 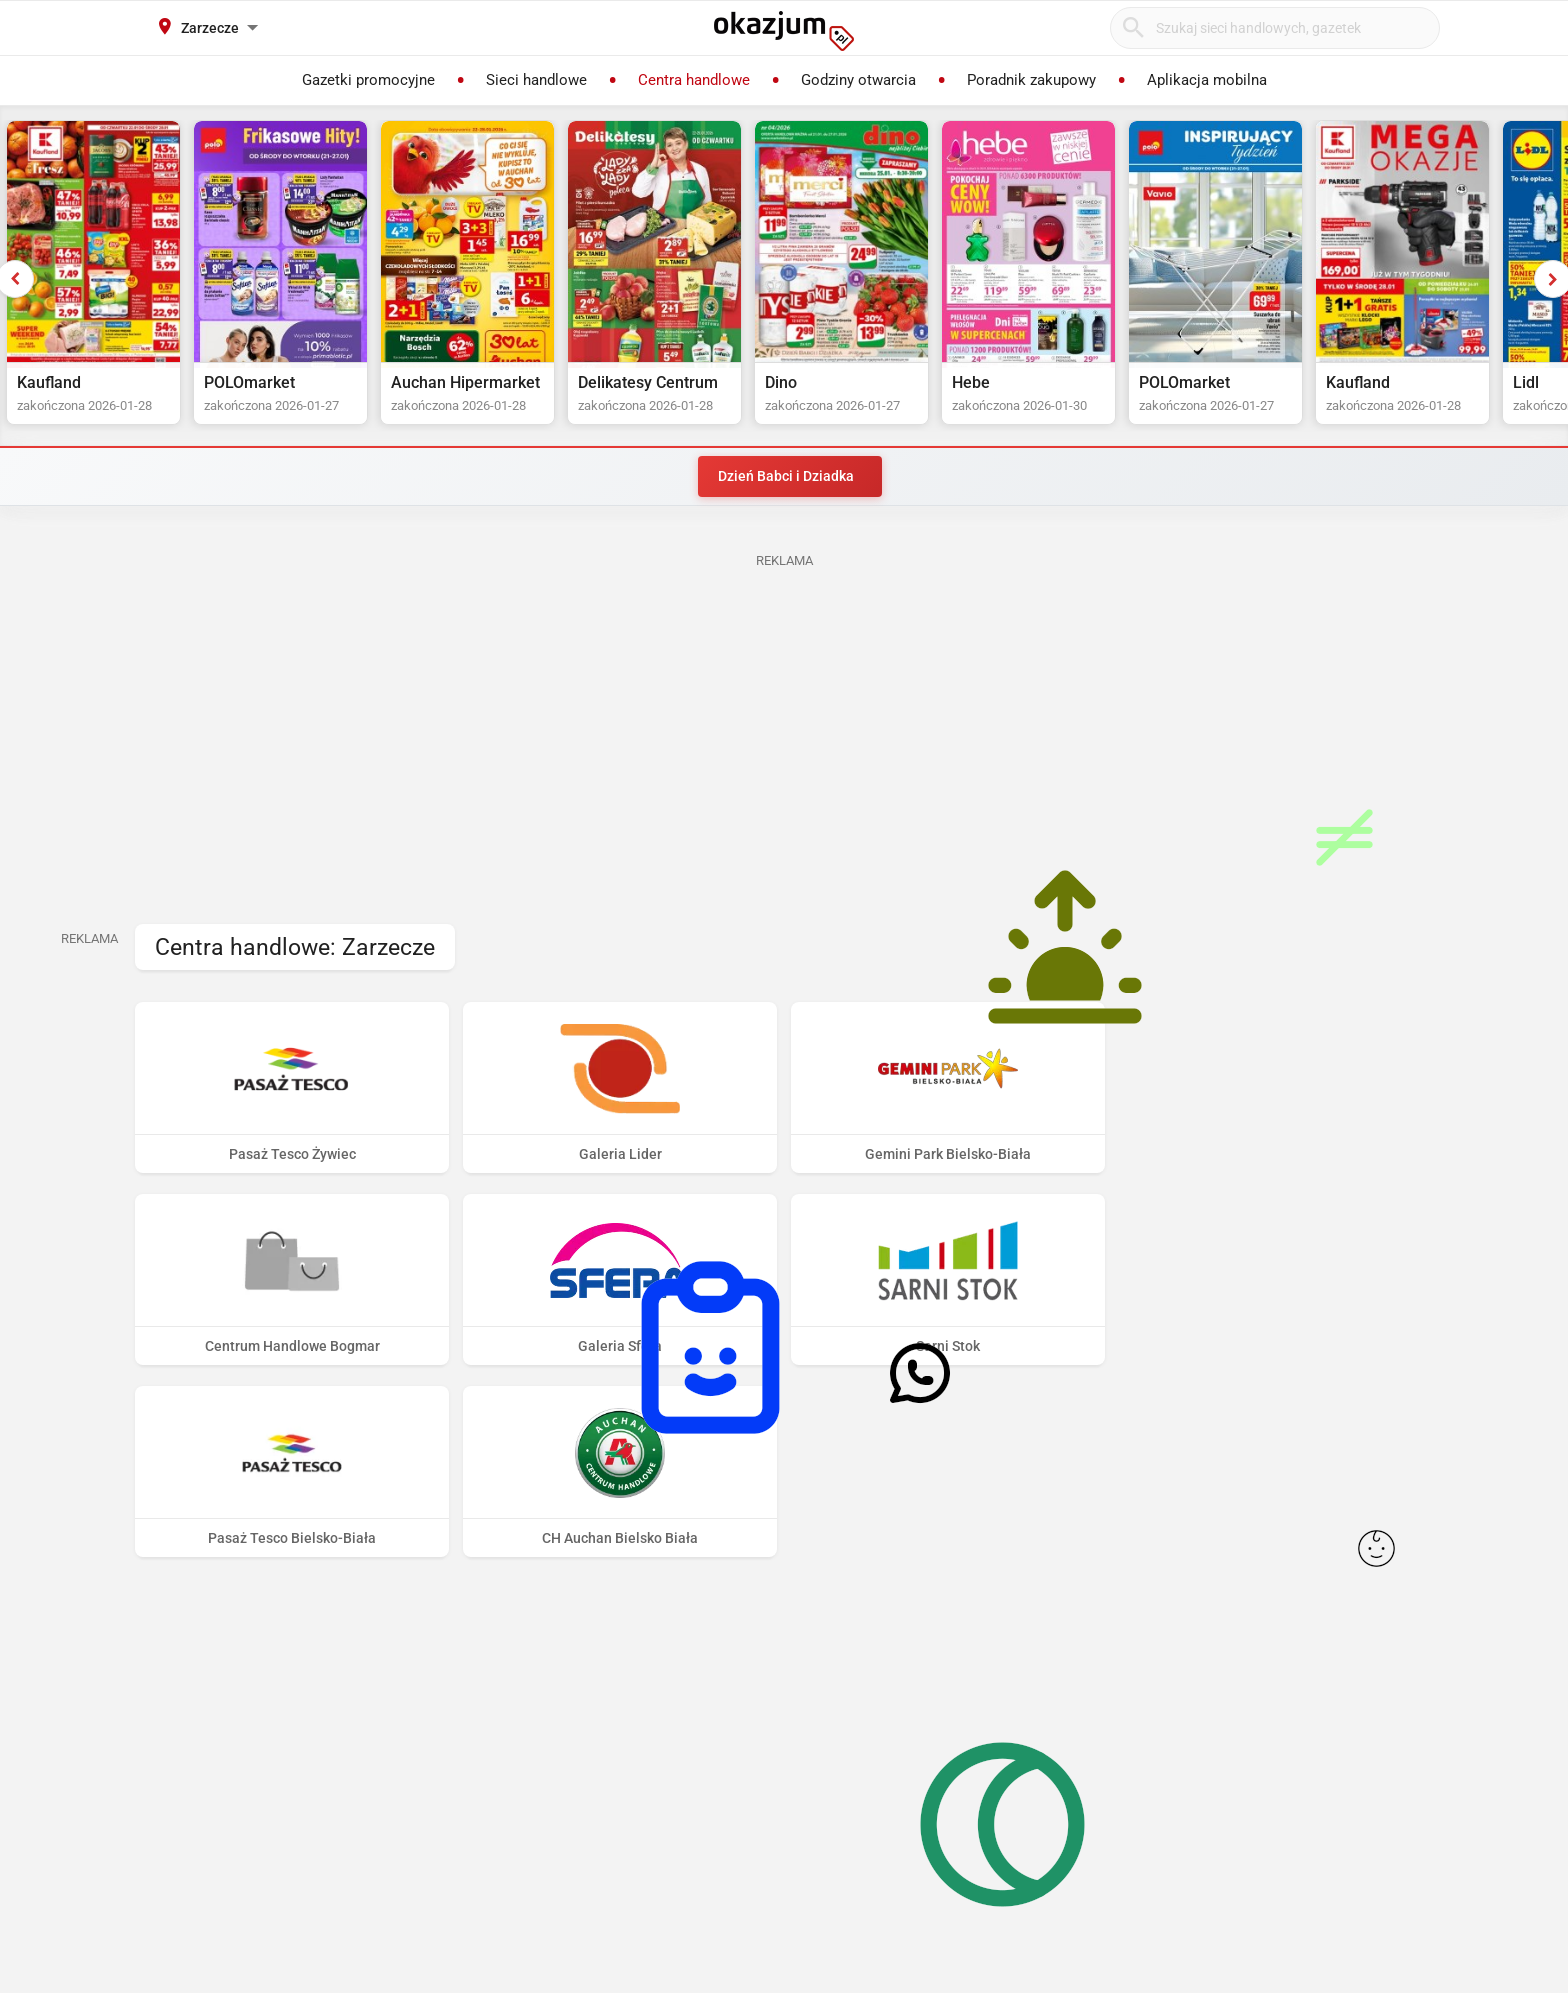 I want to click on open WhatsApp messaging app, so click(x=920, y=1373).